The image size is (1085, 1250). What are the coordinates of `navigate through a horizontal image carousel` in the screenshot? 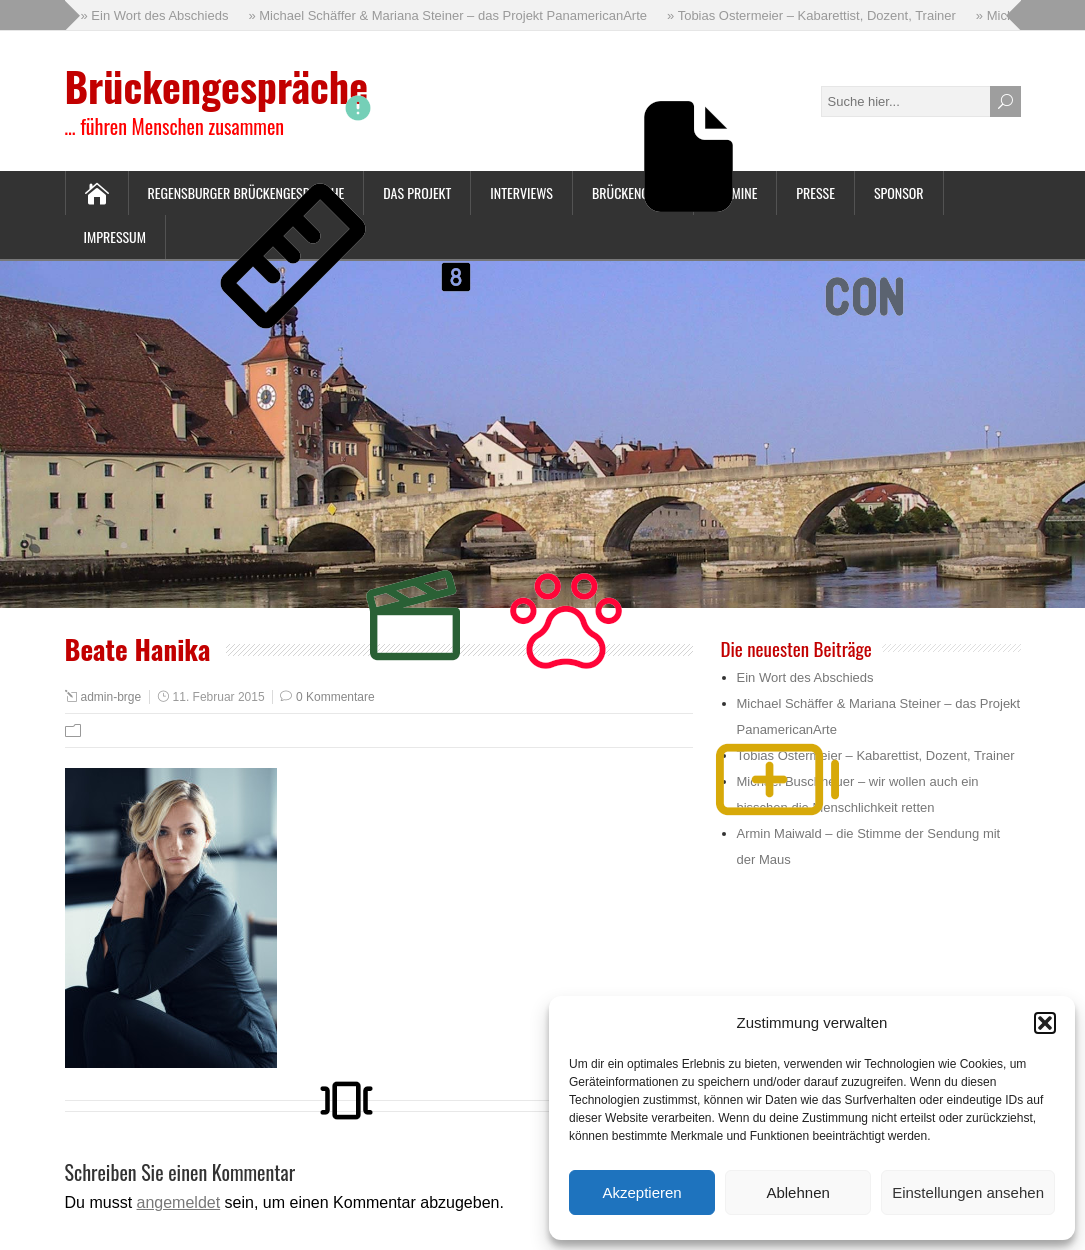 It's located at (346, 1100).